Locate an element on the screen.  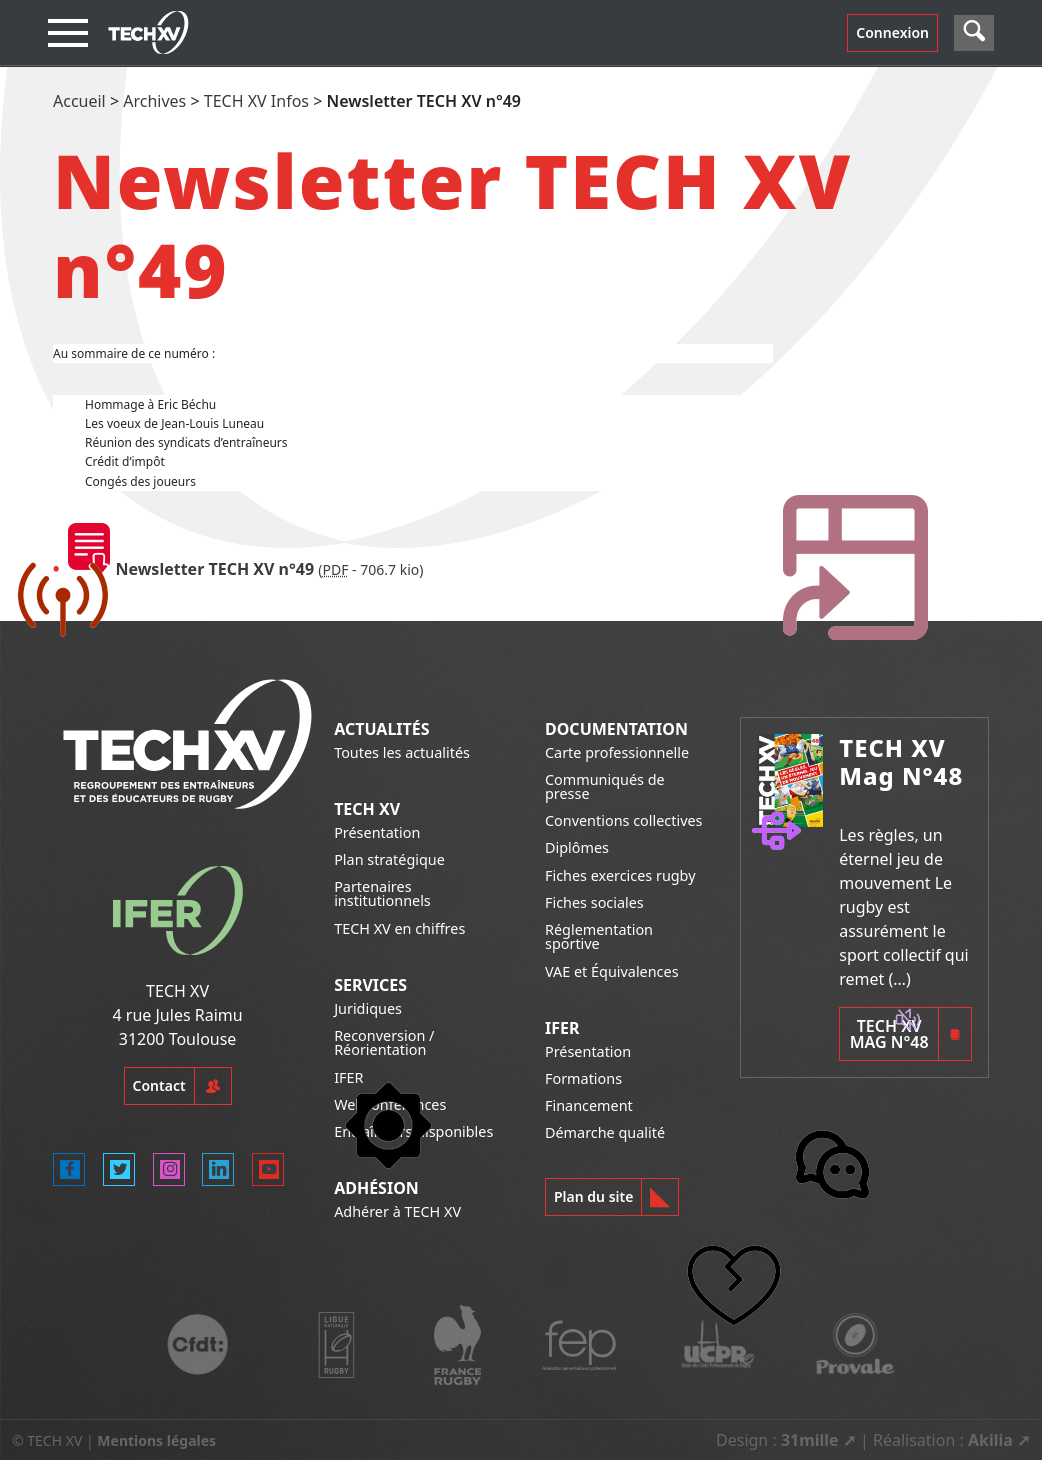
remove from favorites is located at coordinates (734, 1282).